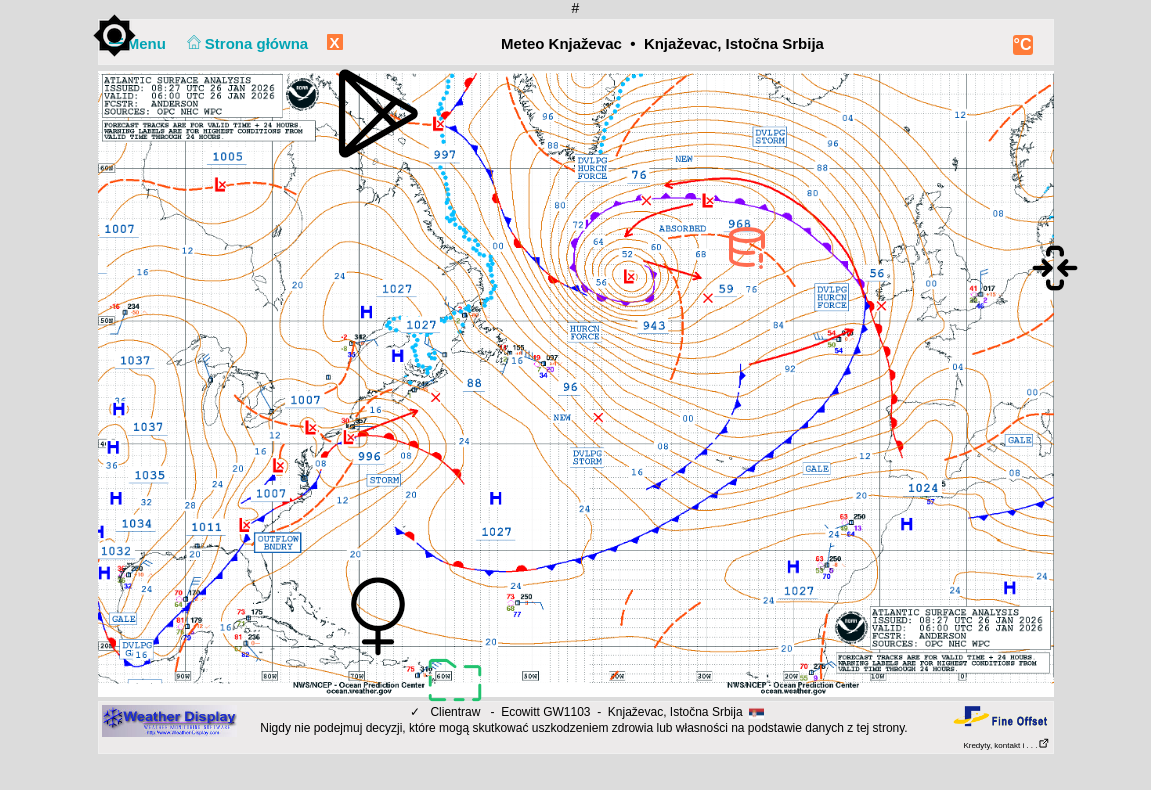 The image size is (1151, 790). Describe the element at coordinates (747, 247) in the screenshot. I see `database error or warning status` at that location.